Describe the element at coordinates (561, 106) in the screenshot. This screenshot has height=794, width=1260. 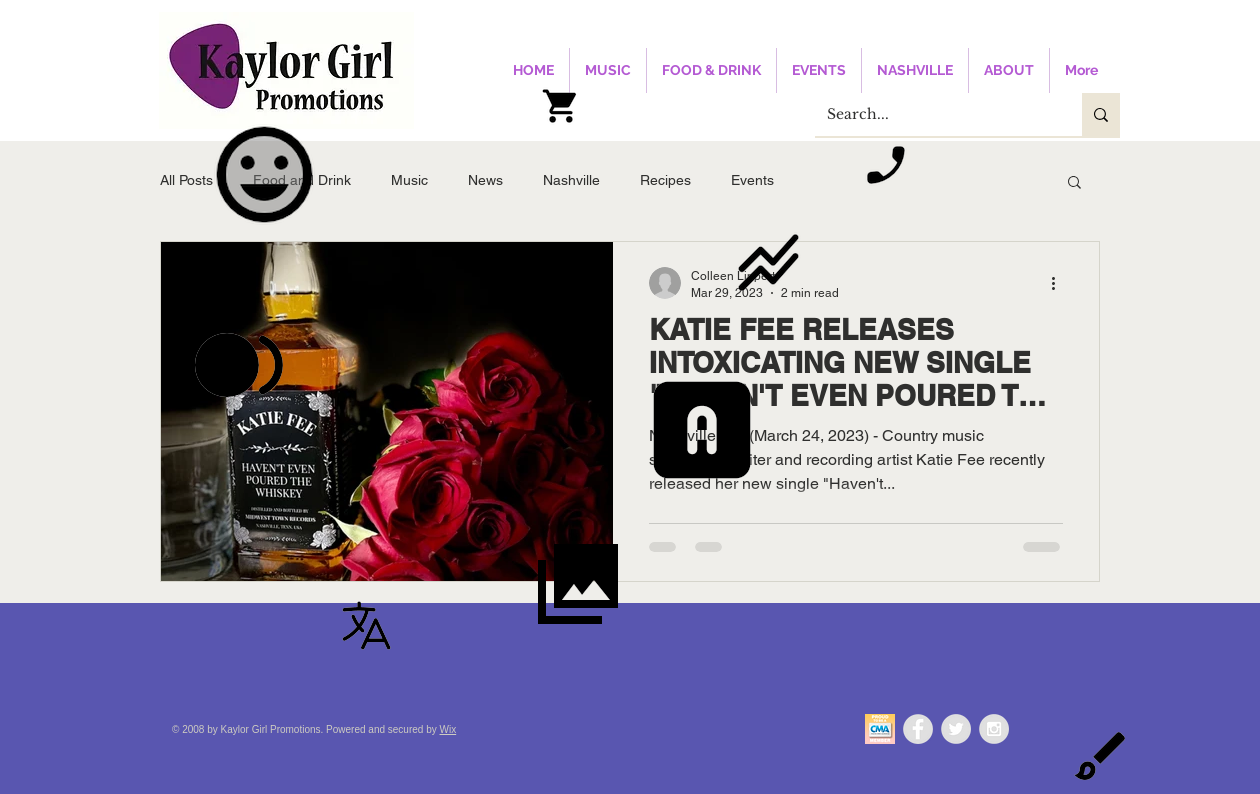
I see `view your shopping cart` at that location.